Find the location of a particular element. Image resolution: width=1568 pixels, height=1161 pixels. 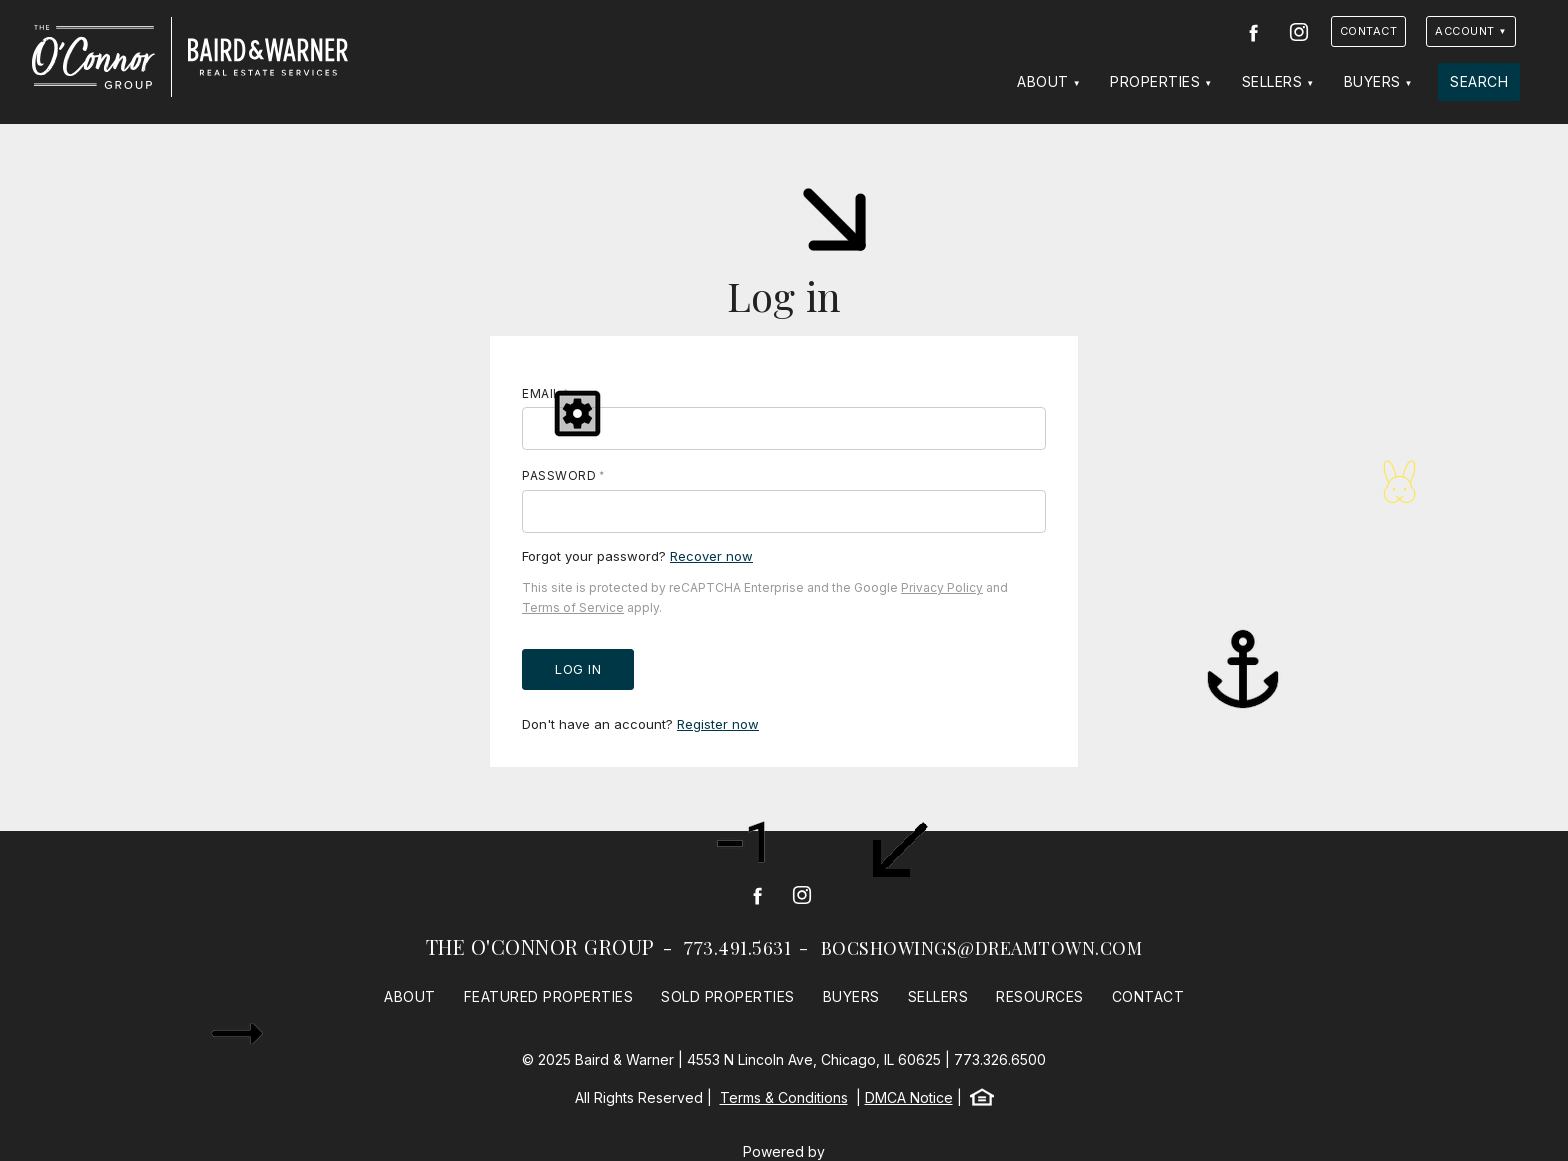

decrease exposure by one stop in photo editing is located at coordinates (742, 843).